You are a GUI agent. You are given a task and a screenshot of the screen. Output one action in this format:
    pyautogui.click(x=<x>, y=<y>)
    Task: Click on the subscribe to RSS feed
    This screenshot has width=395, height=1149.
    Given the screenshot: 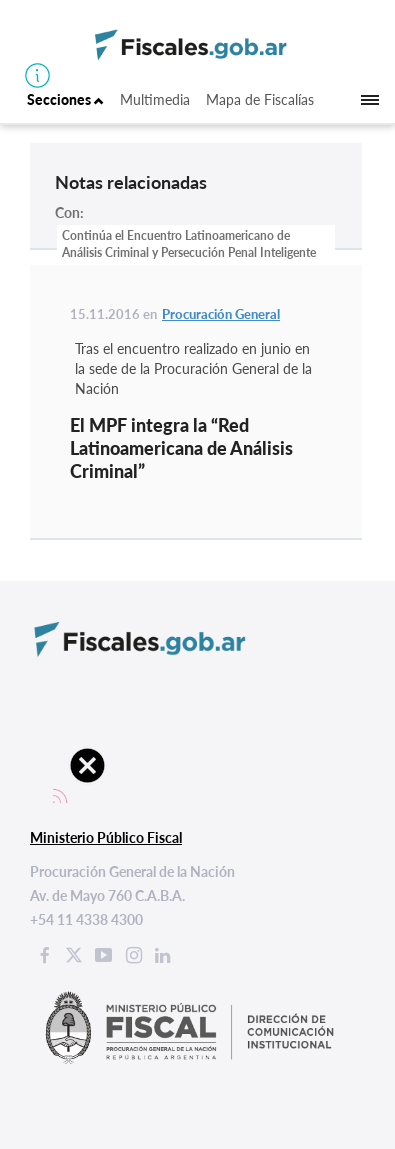 What is the action you would take?
    pyautogui.click(x=59, y=797)
    